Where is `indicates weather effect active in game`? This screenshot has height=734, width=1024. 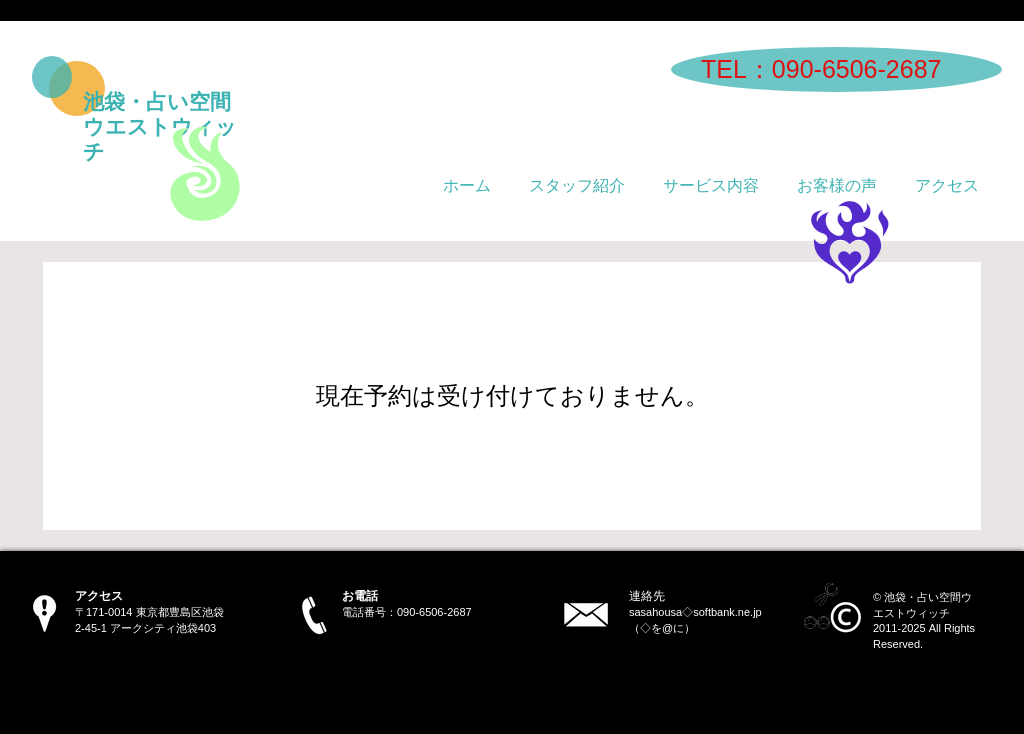
indicates weather effect active in game is located at coordinates (205, 174).